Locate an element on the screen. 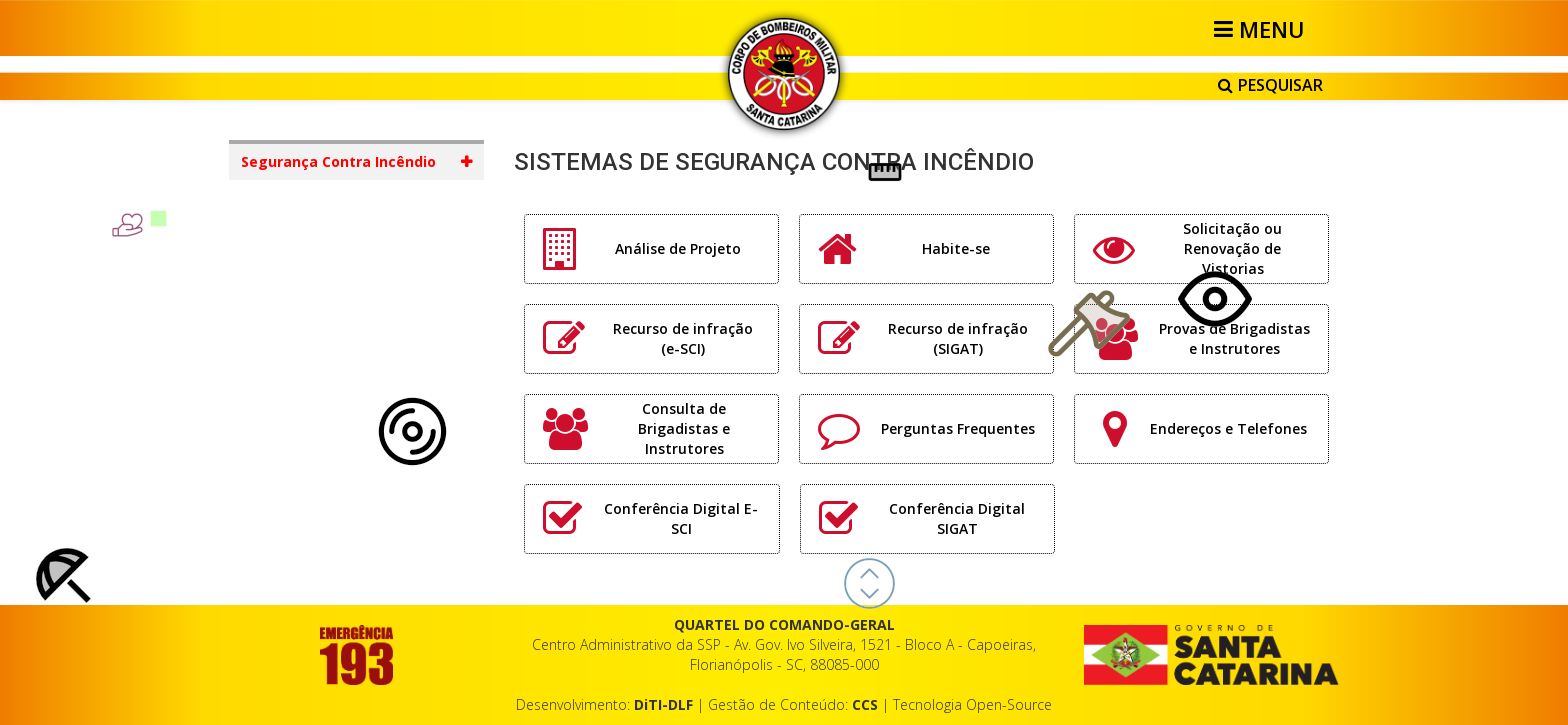  access beach or vacation-related features is located at coordinates (63, 575).